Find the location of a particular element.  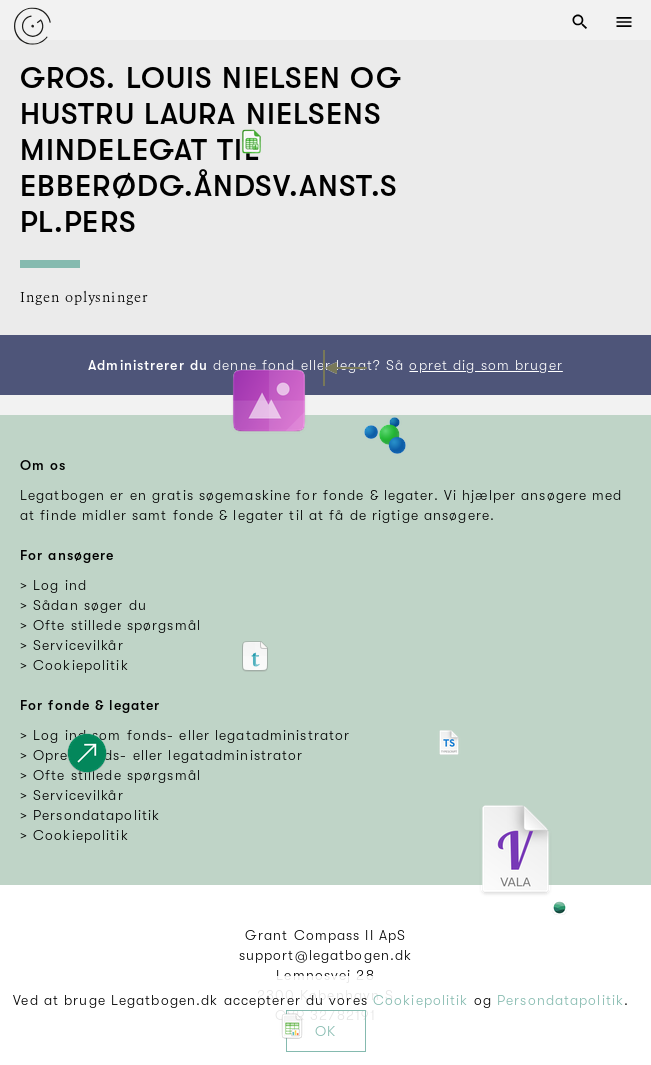

a typst document file is located at coordinates (255, 656).